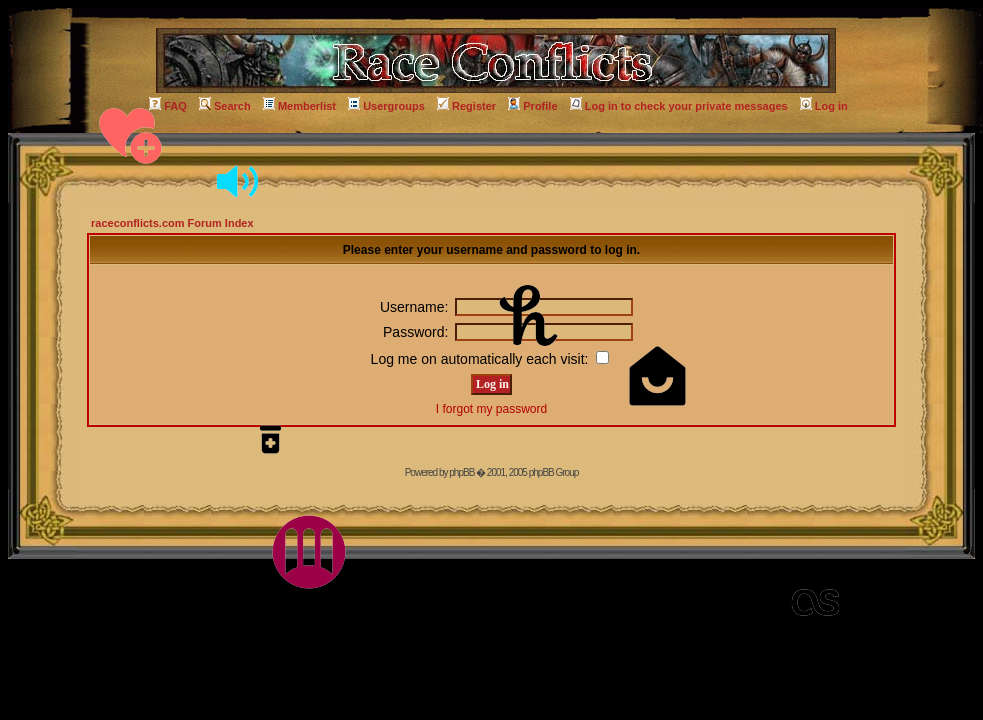  I want to click on open the Honey browser extension, so click(528, 315).